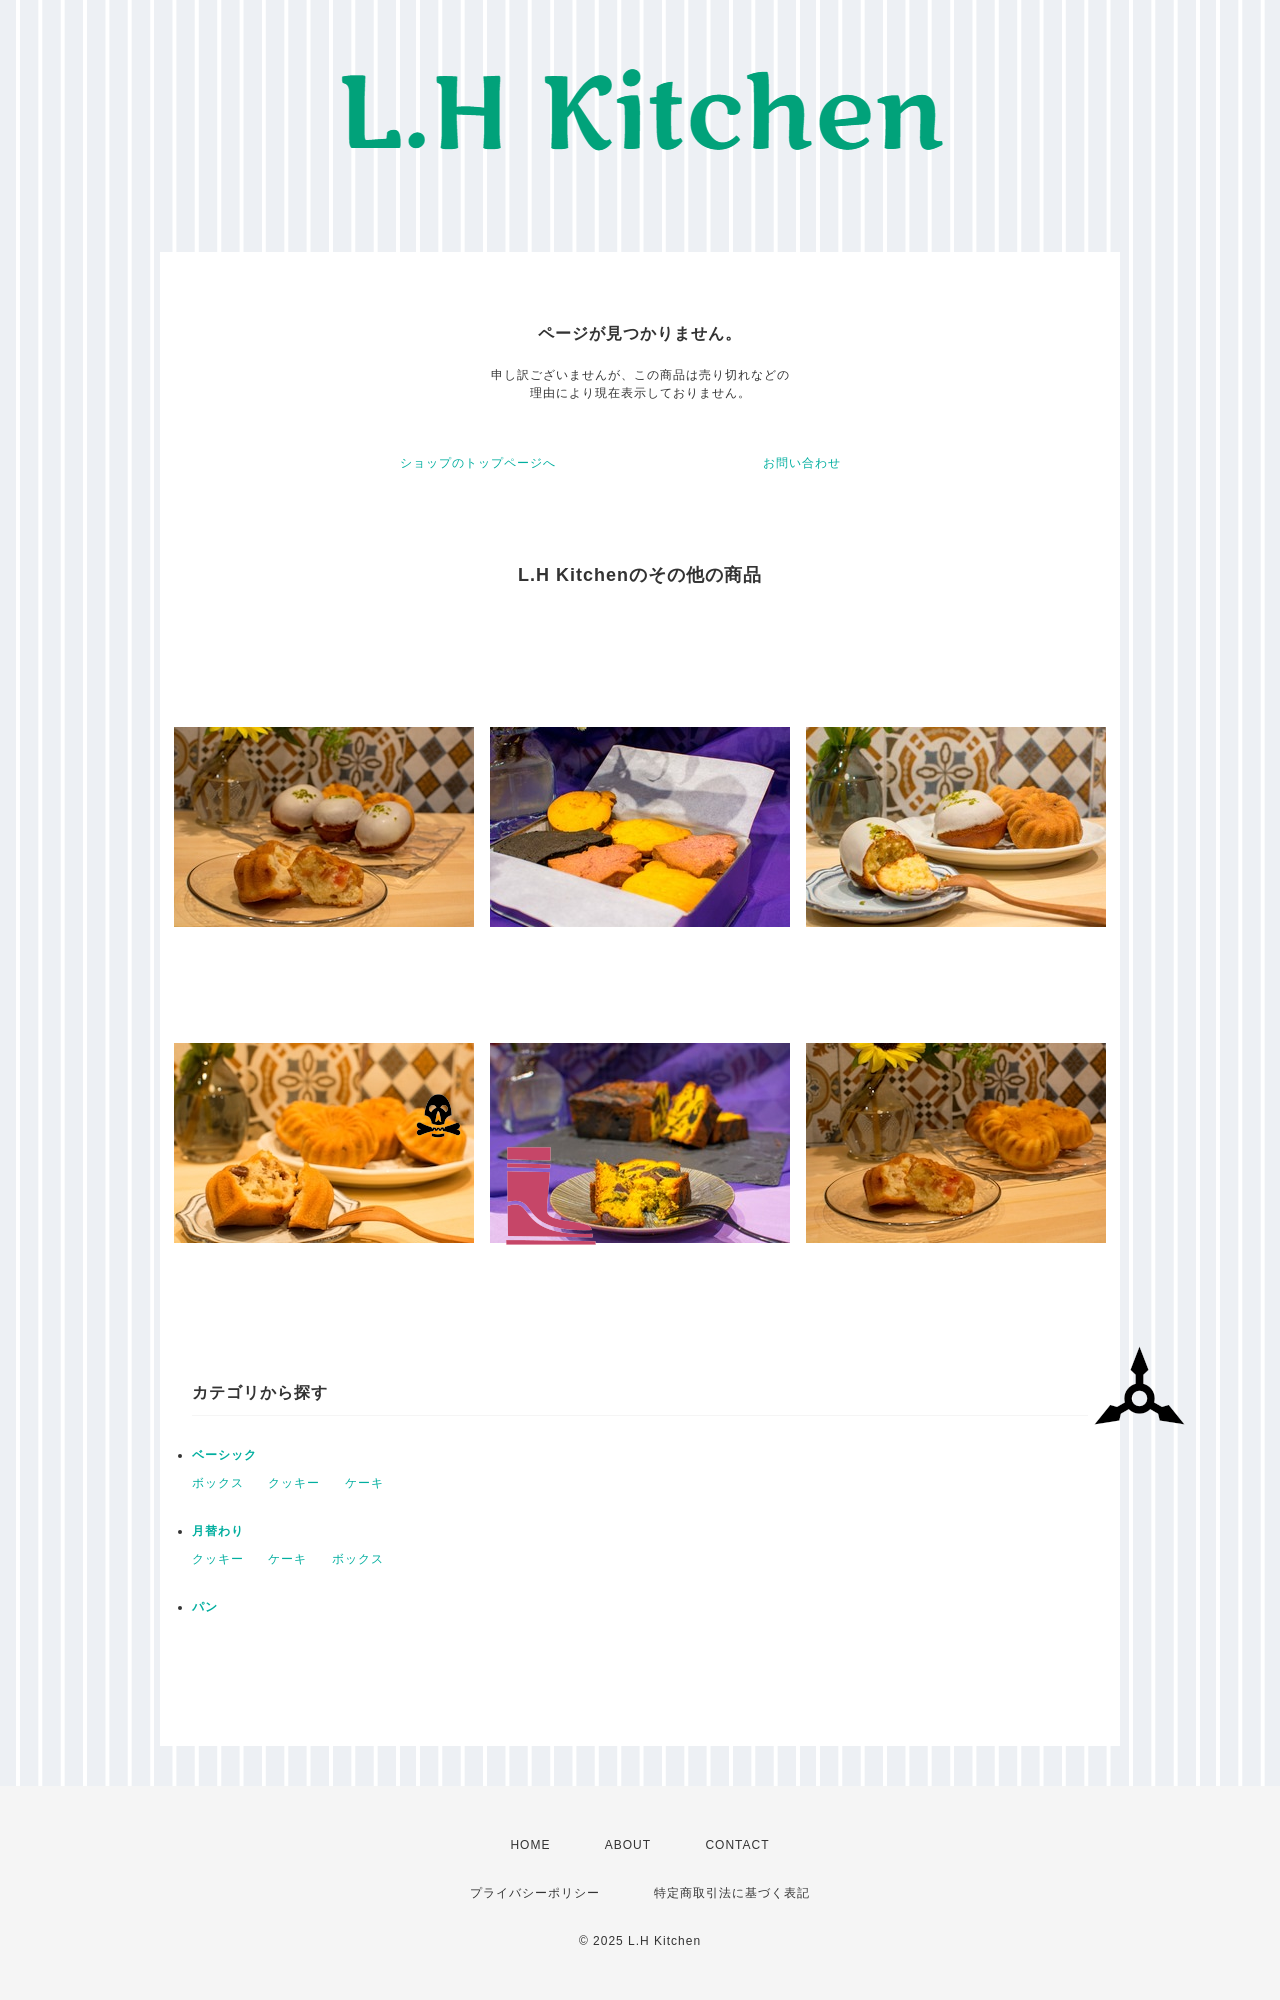 This screenshot has width=1280, height=2000. I want to click on enemy or creature type indicator in a game interface, so click(438, 1115).